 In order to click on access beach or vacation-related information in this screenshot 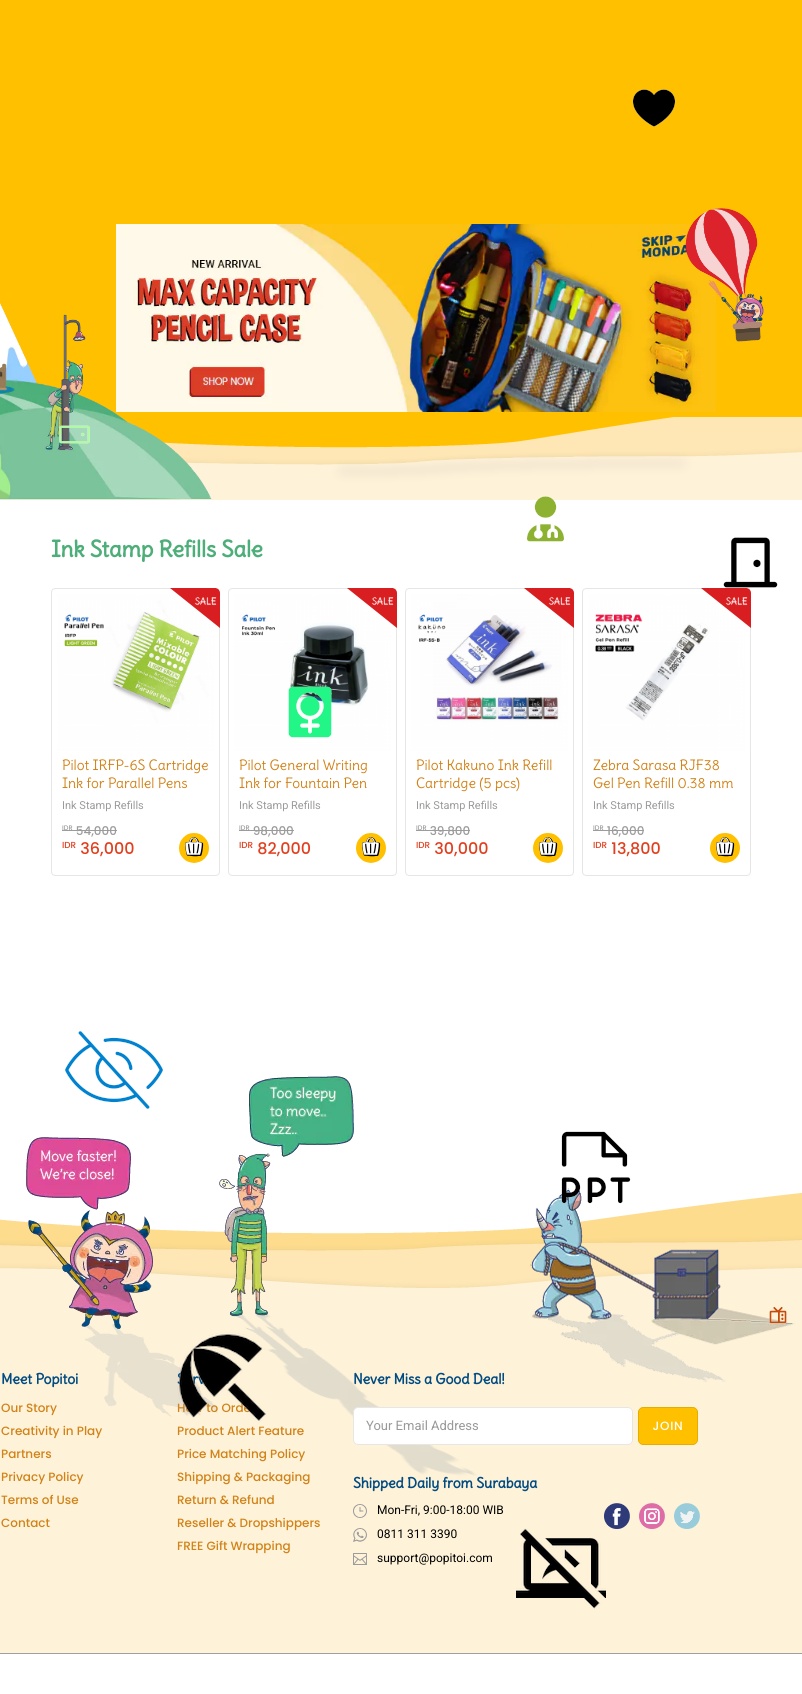, I will do `click(222, 1377)`.